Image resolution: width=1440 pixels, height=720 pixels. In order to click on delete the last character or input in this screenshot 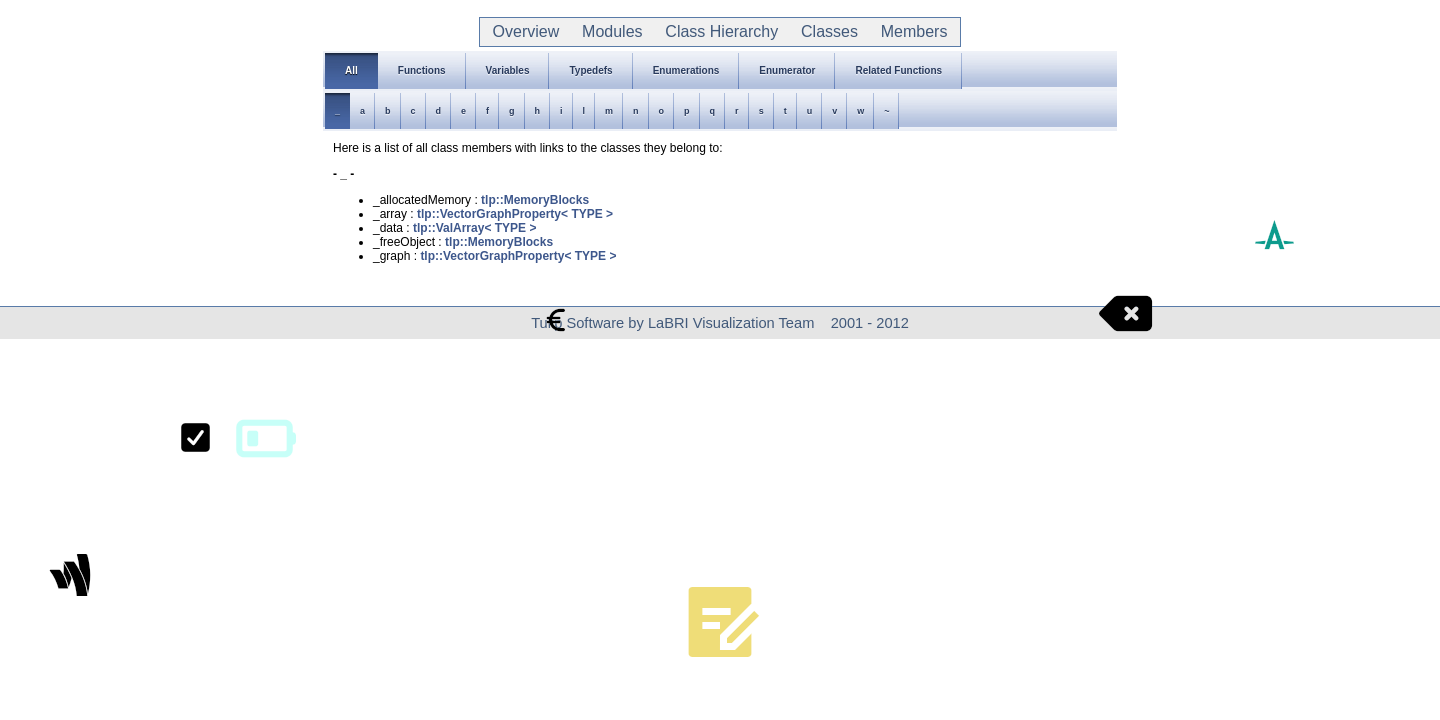, I will do `click(1128, 313)`.